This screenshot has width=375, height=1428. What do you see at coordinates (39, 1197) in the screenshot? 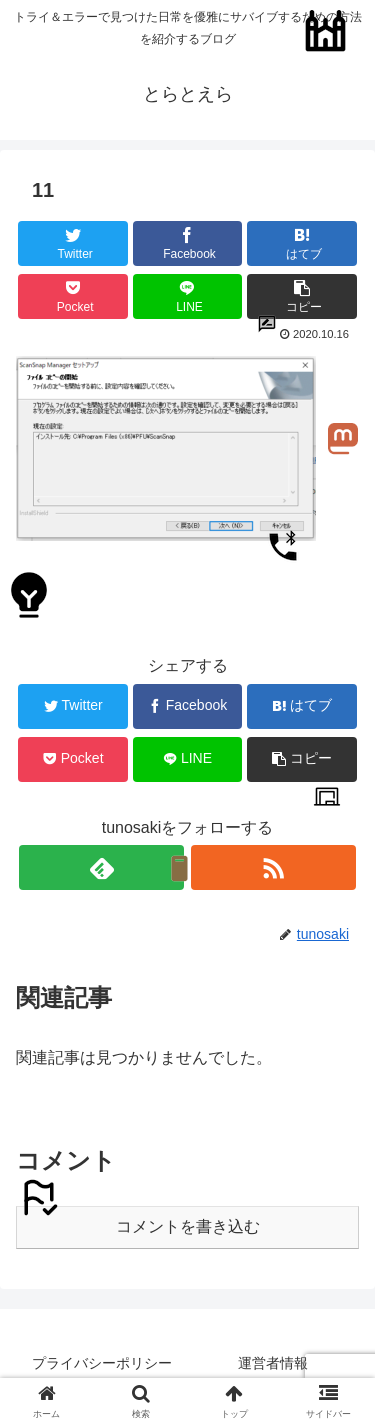
I see `mark task or item as complete` at bounding box center [39, 1197].